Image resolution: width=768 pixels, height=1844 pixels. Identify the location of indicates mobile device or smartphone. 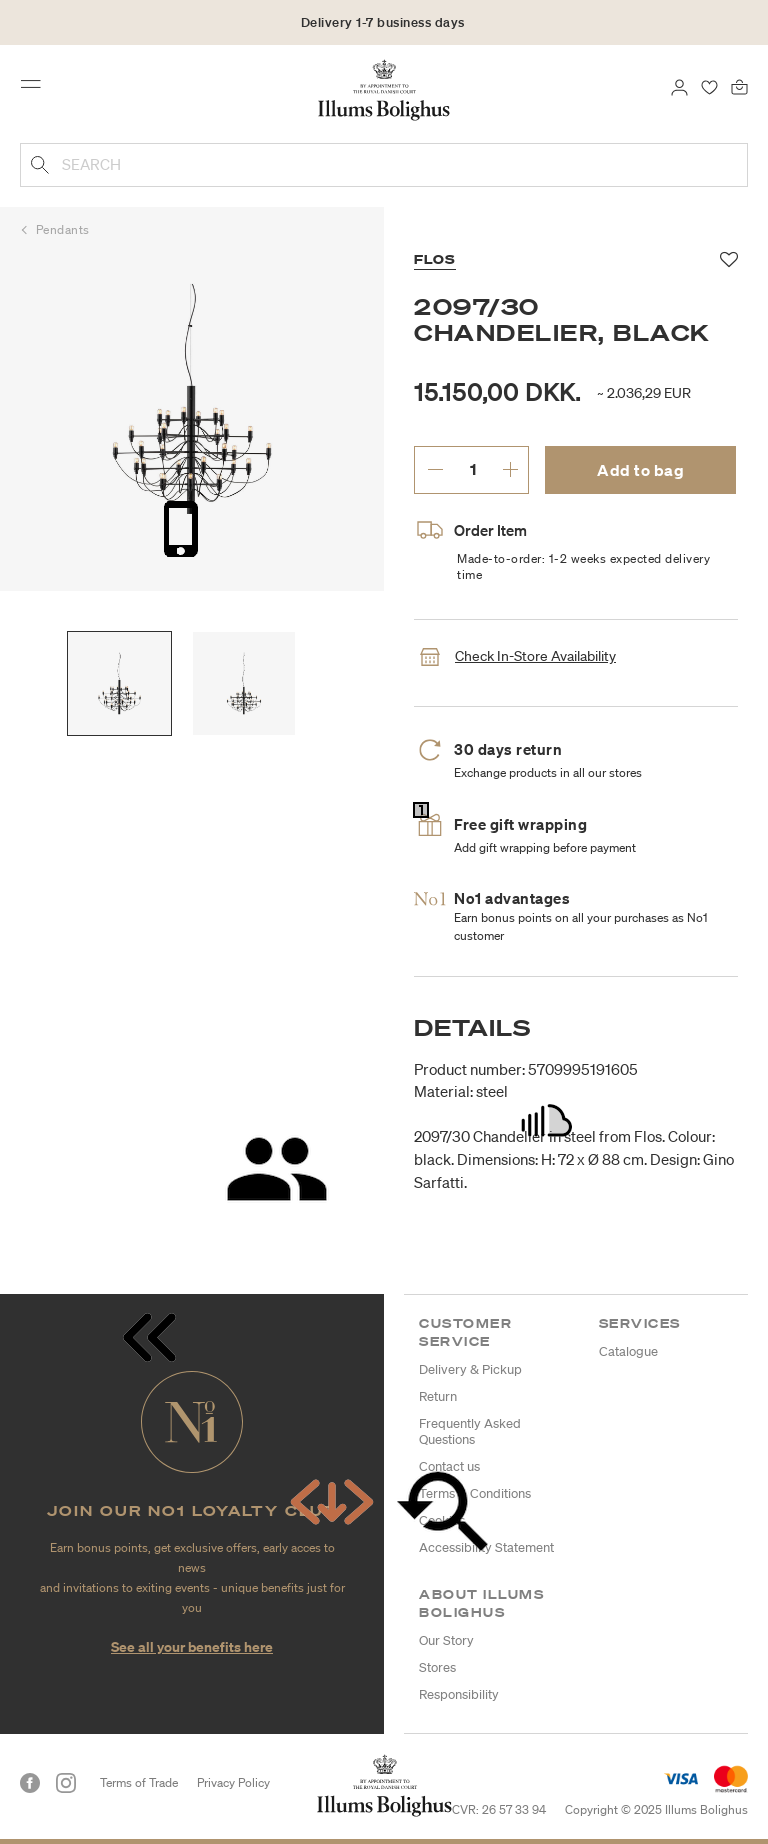
(182, 529).